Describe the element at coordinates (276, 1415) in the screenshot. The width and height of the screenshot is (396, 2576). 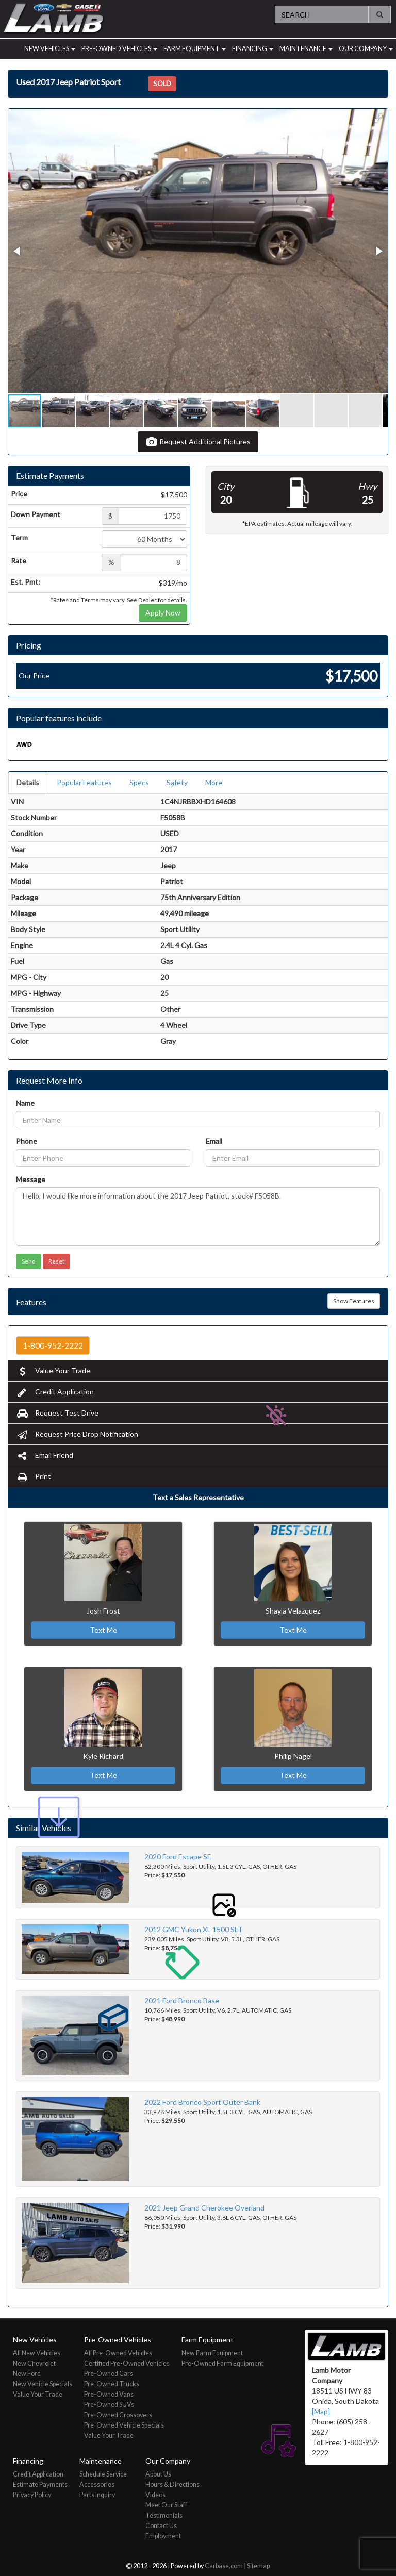
I see `disable light mode or brightness` at that location.